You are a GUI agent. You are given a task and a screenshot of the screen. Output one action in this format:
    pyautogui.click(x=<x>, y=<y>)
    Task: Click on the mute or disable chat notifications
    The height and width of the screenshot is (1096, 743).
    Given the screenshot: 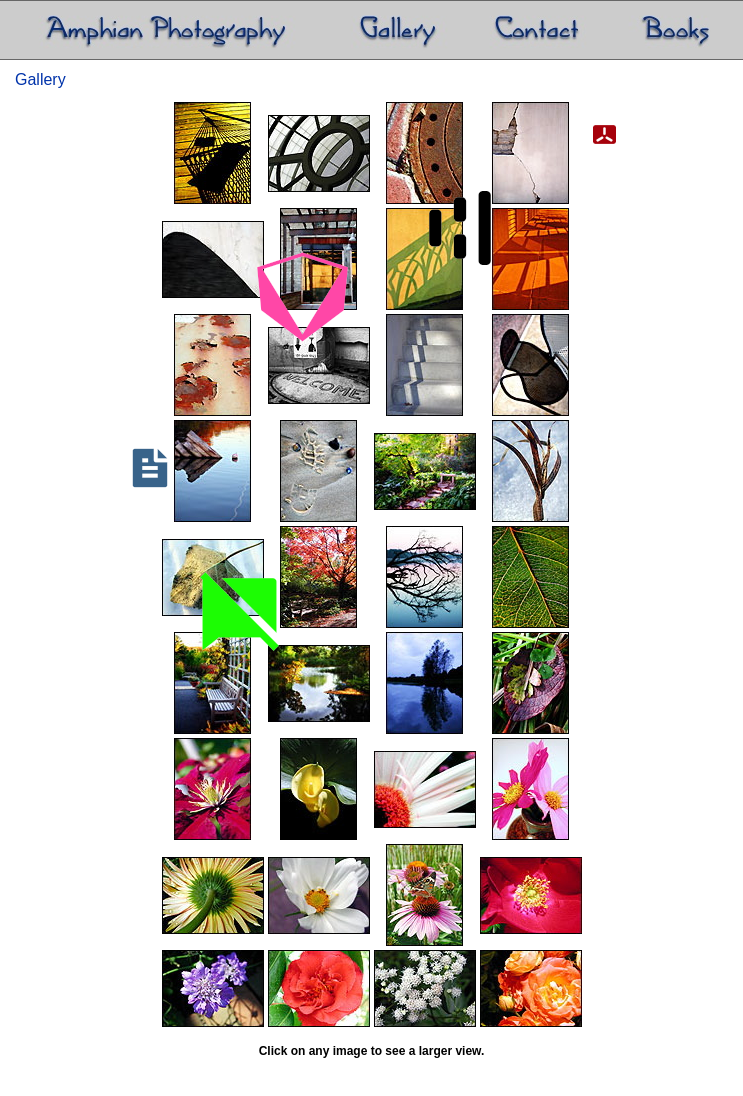 What is the action you would take?
    pyautogui.click(x=239, y=611)
    